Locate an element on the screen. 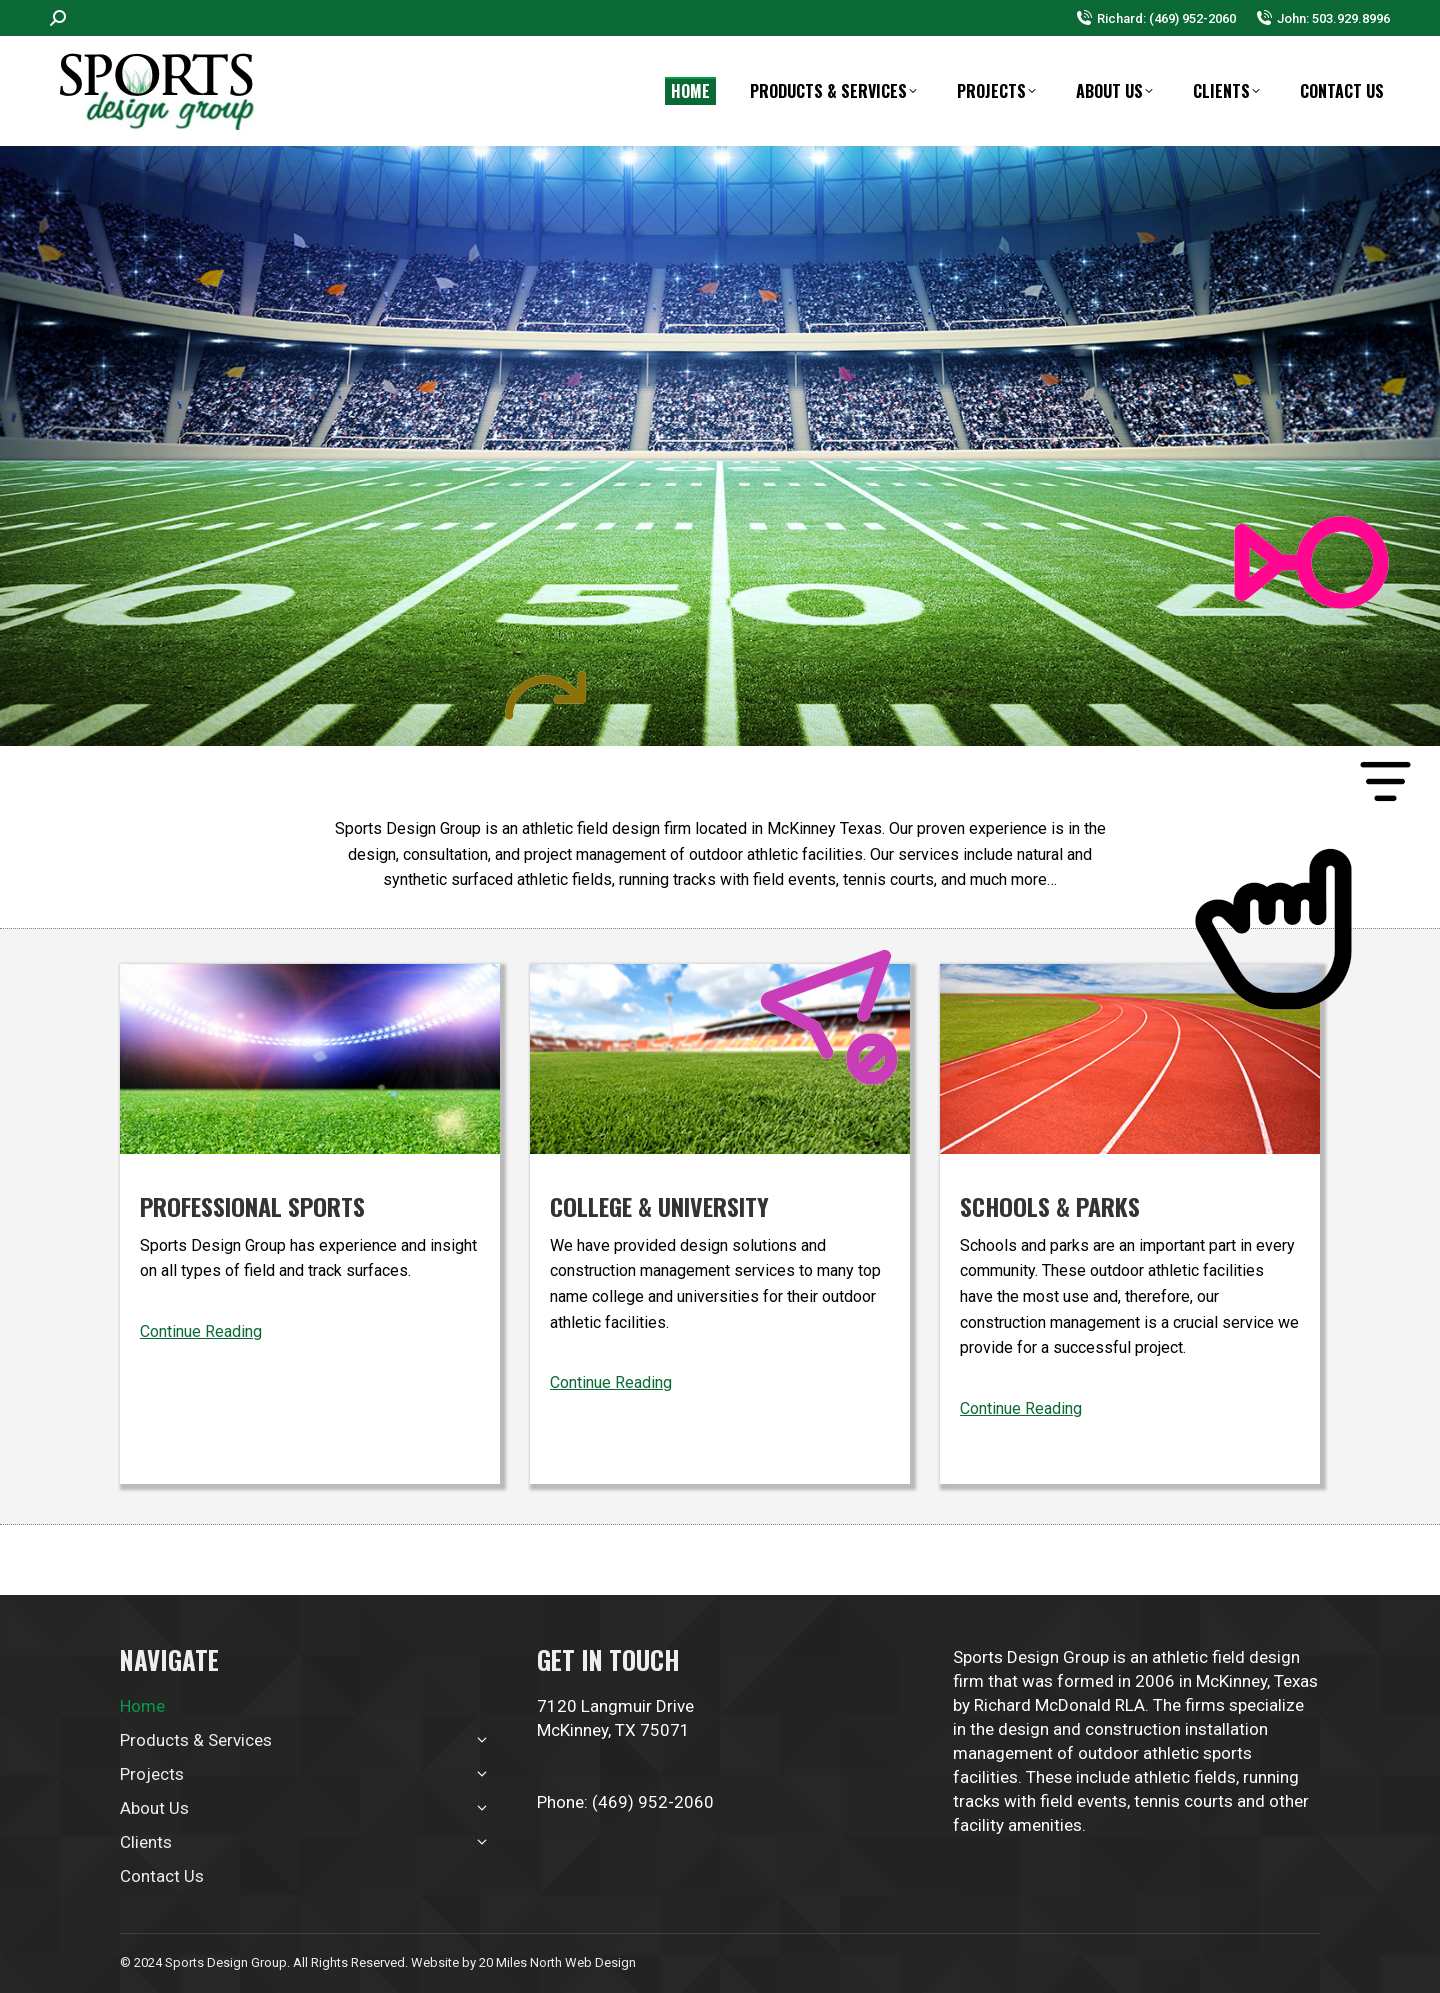 This screenshot has width=1440, height=1993. redo the last undone action is located at coordinates (545, 695).